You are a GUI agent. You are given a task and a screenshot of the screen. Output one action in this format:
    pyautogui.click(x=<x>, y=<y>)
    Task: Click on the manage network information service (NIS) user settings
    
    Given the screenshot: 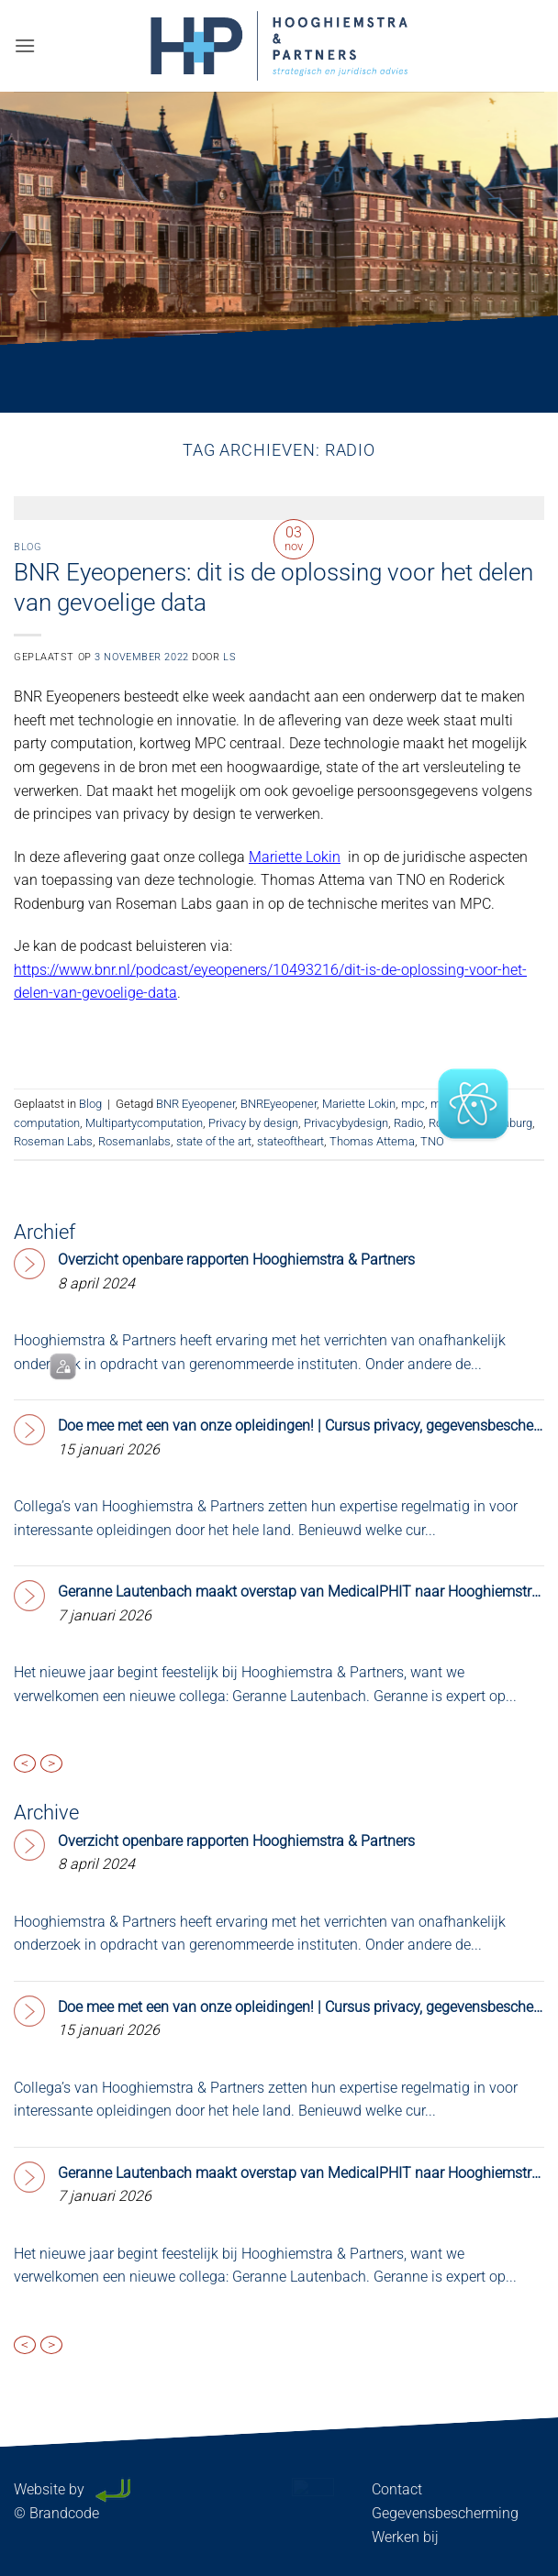 What is the action you would take?
    pyautogui.click(x=62, y=1366)
    